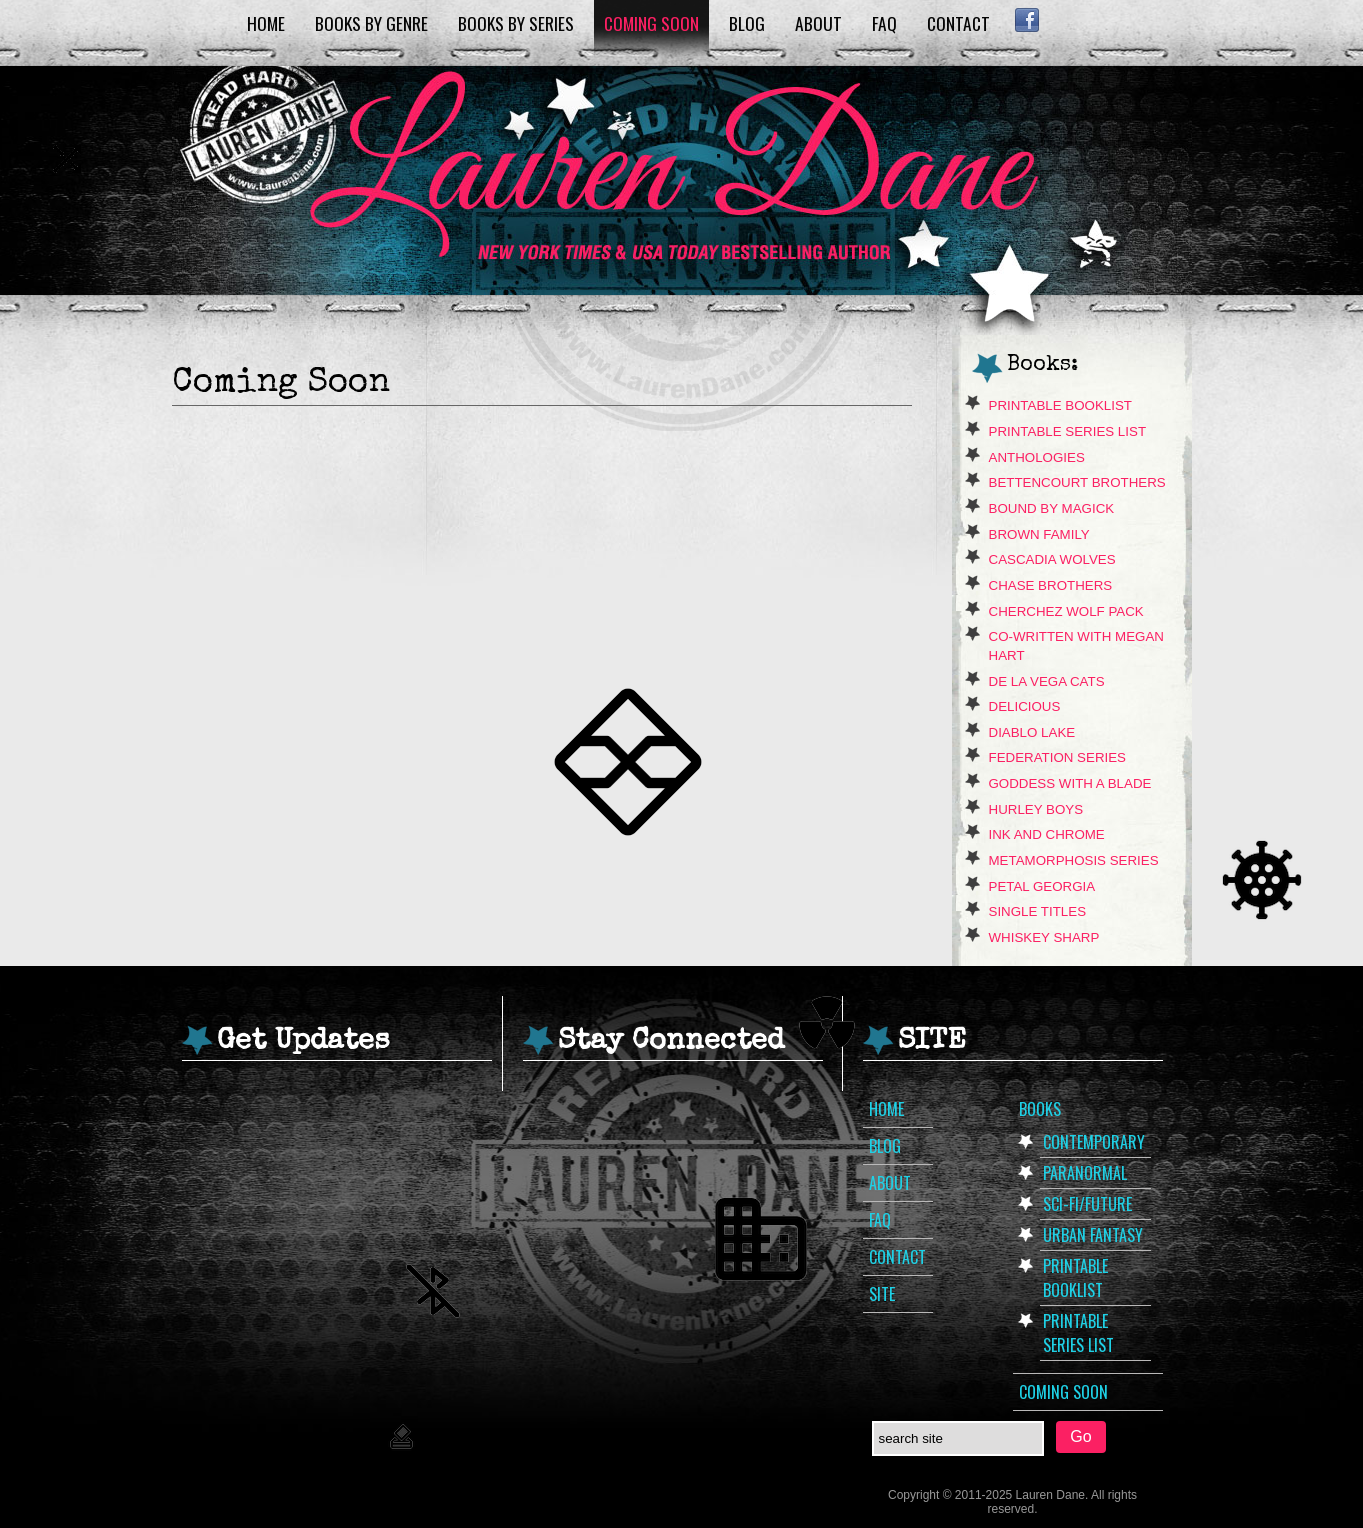 Image resolution: width=1363 pixels, height=1528 pixels. What do you see at coordinates (628, 762) in the screenshot?
I see `access Pix payment options` at bounding box center [628, 762].